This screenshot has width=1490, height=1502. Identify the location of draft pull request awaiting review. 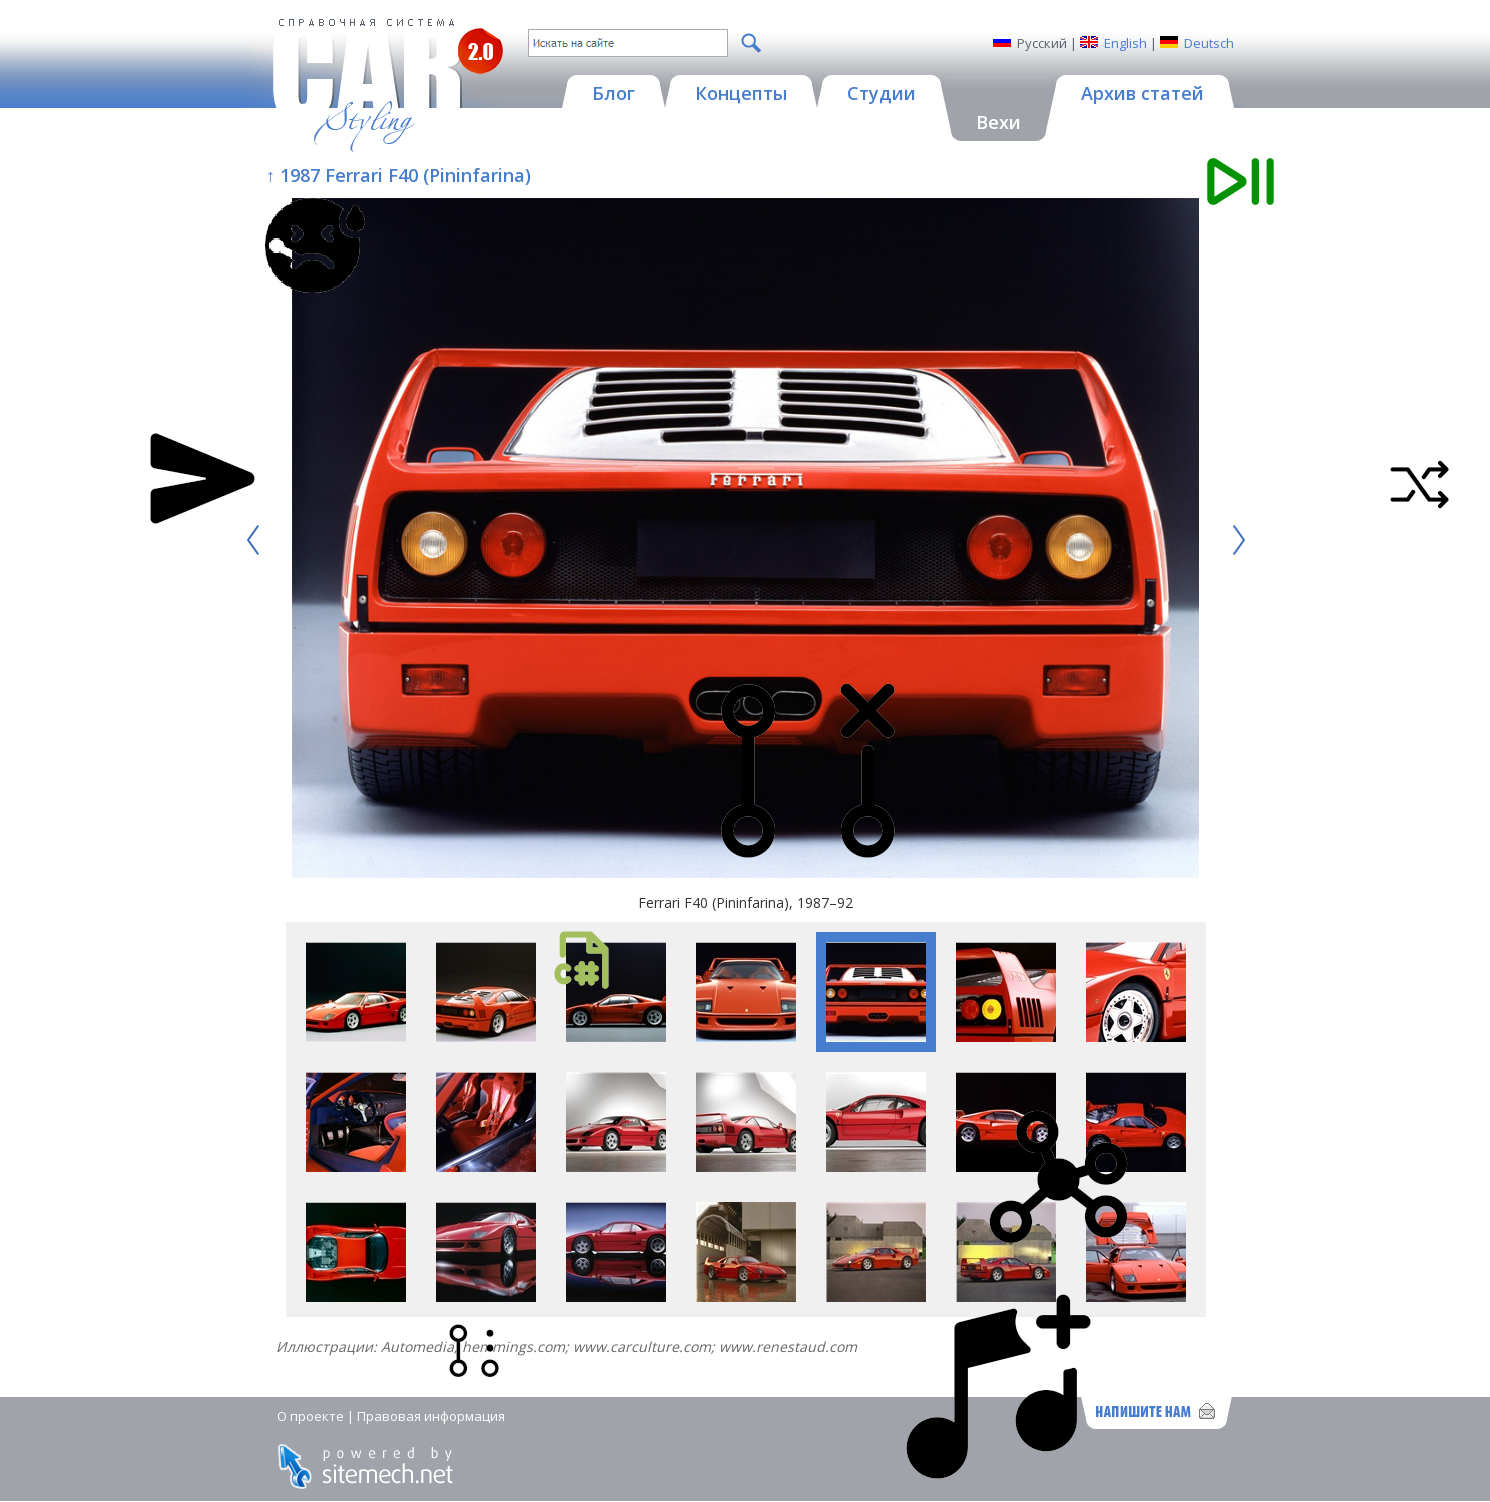
(474, 1349).